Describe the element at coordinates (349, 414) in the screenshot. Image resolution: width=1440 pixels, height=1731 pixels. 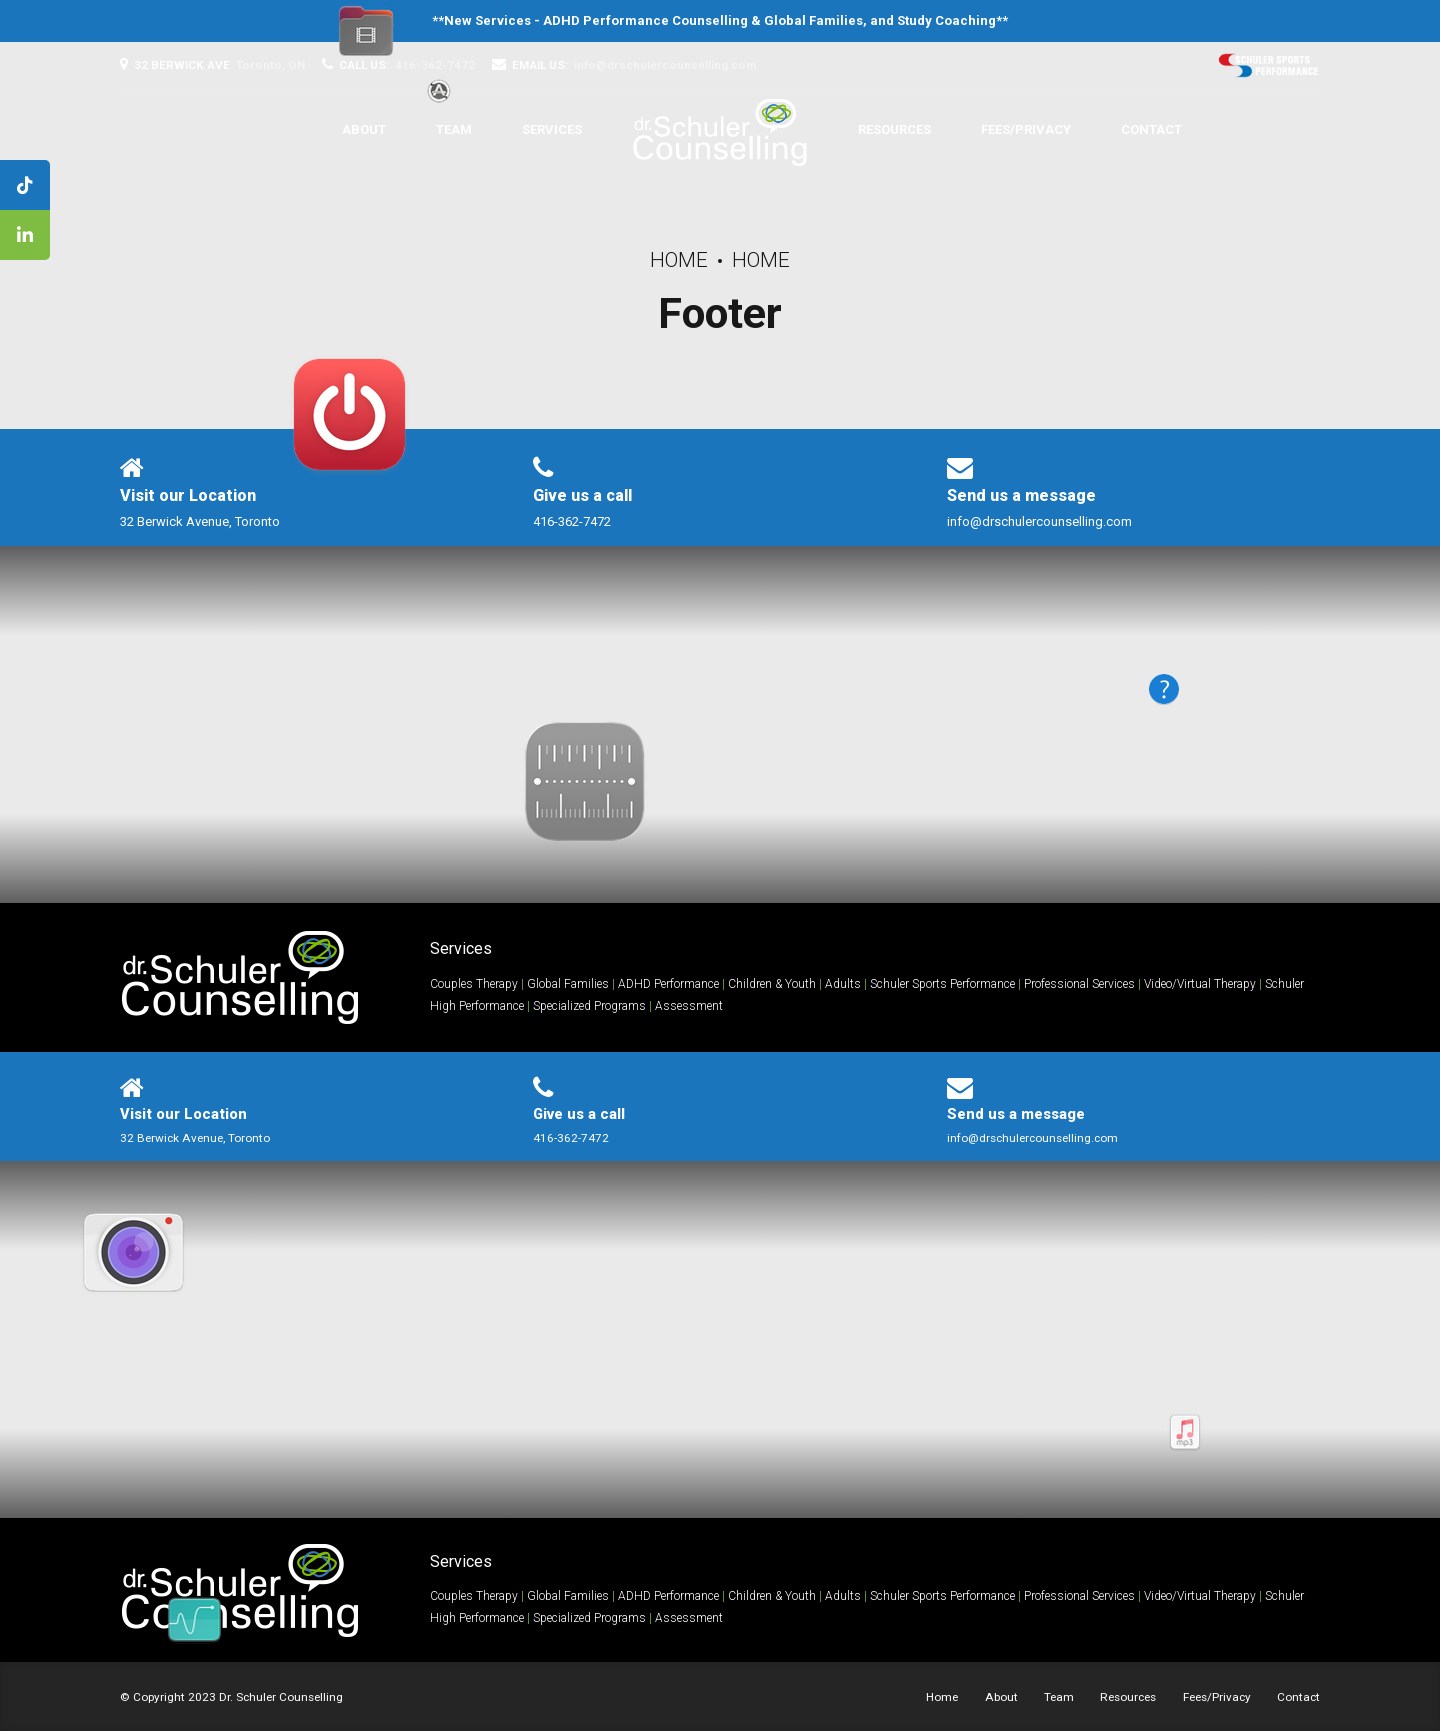
I see `shut down or power off the device` at that location.